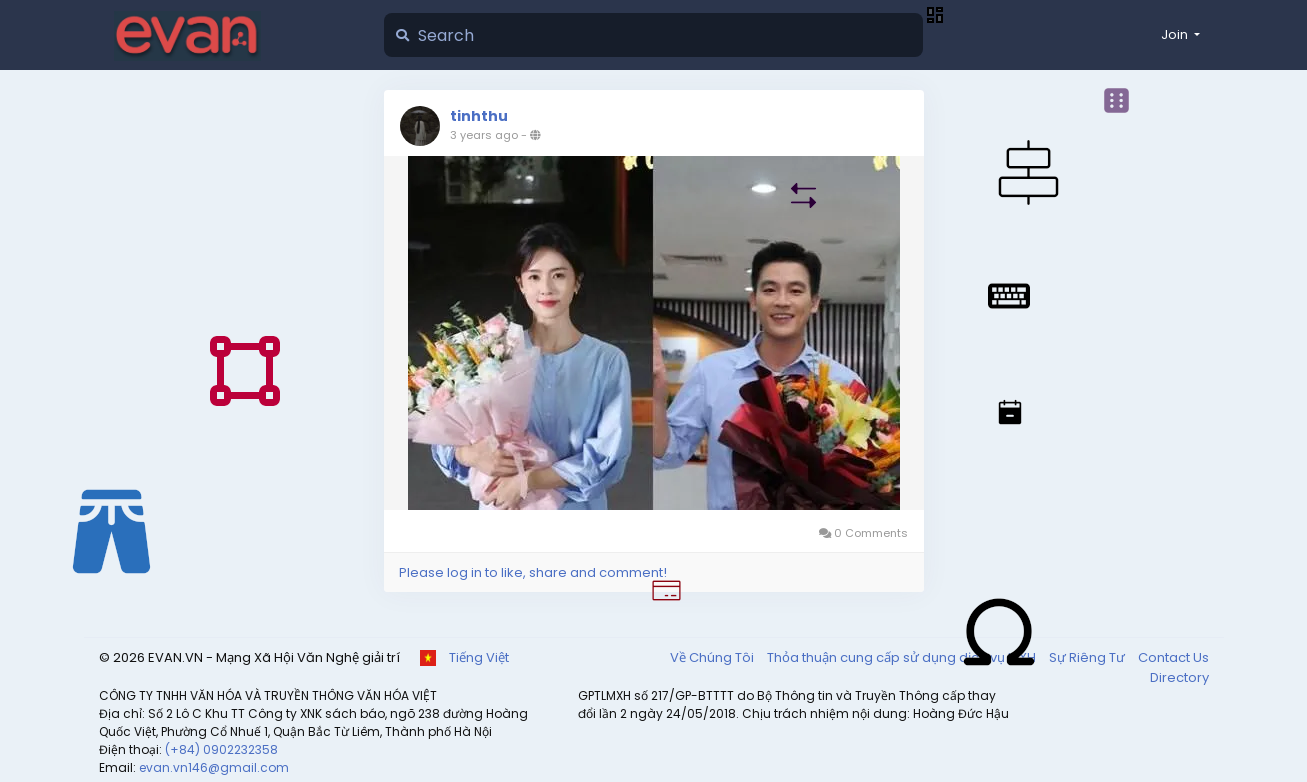 This screenshot has height=782, width=1307. I want to click on randomize or shuffle content, so click(1116, 100).